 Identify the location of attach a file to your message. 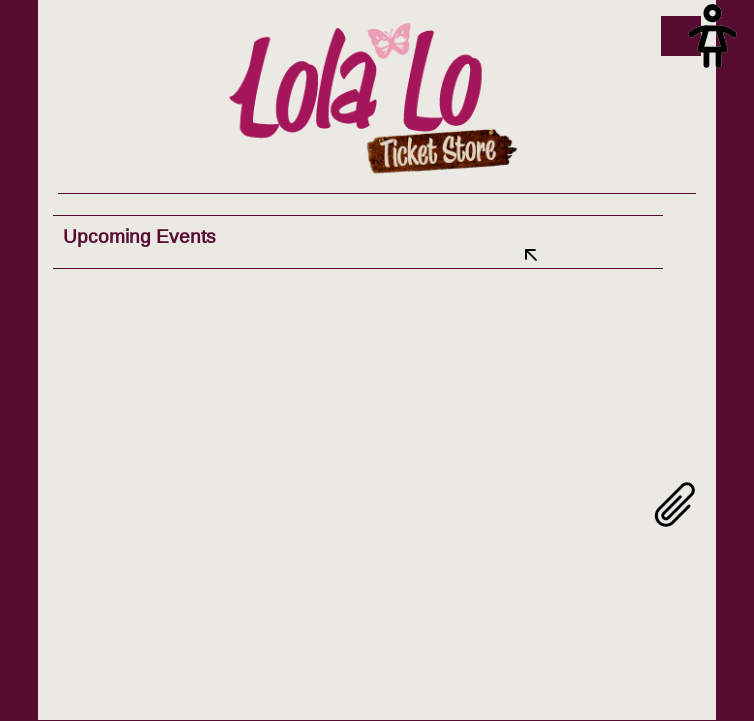
(675, 504).